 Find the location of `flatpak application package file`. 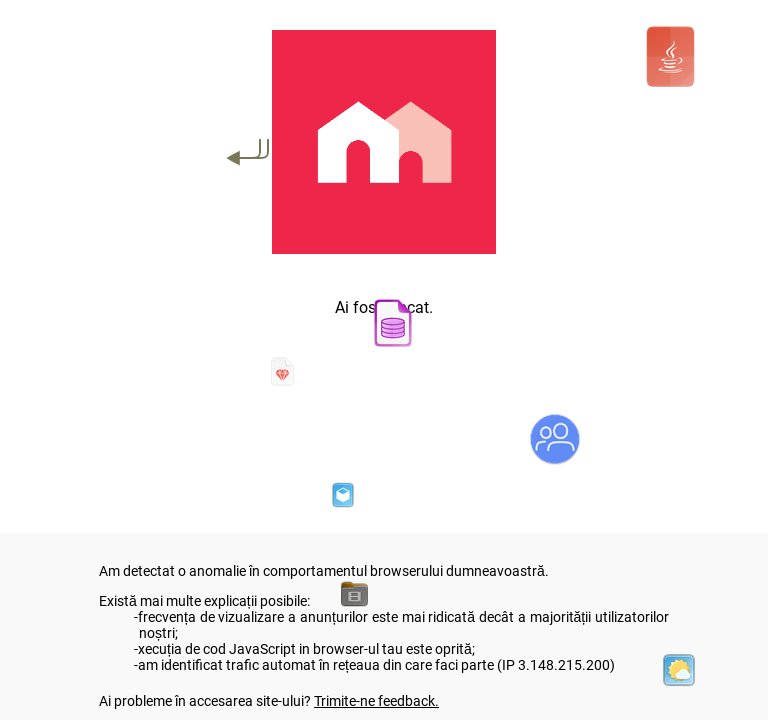

flatpak application package file is located at coordinates (343, 495).